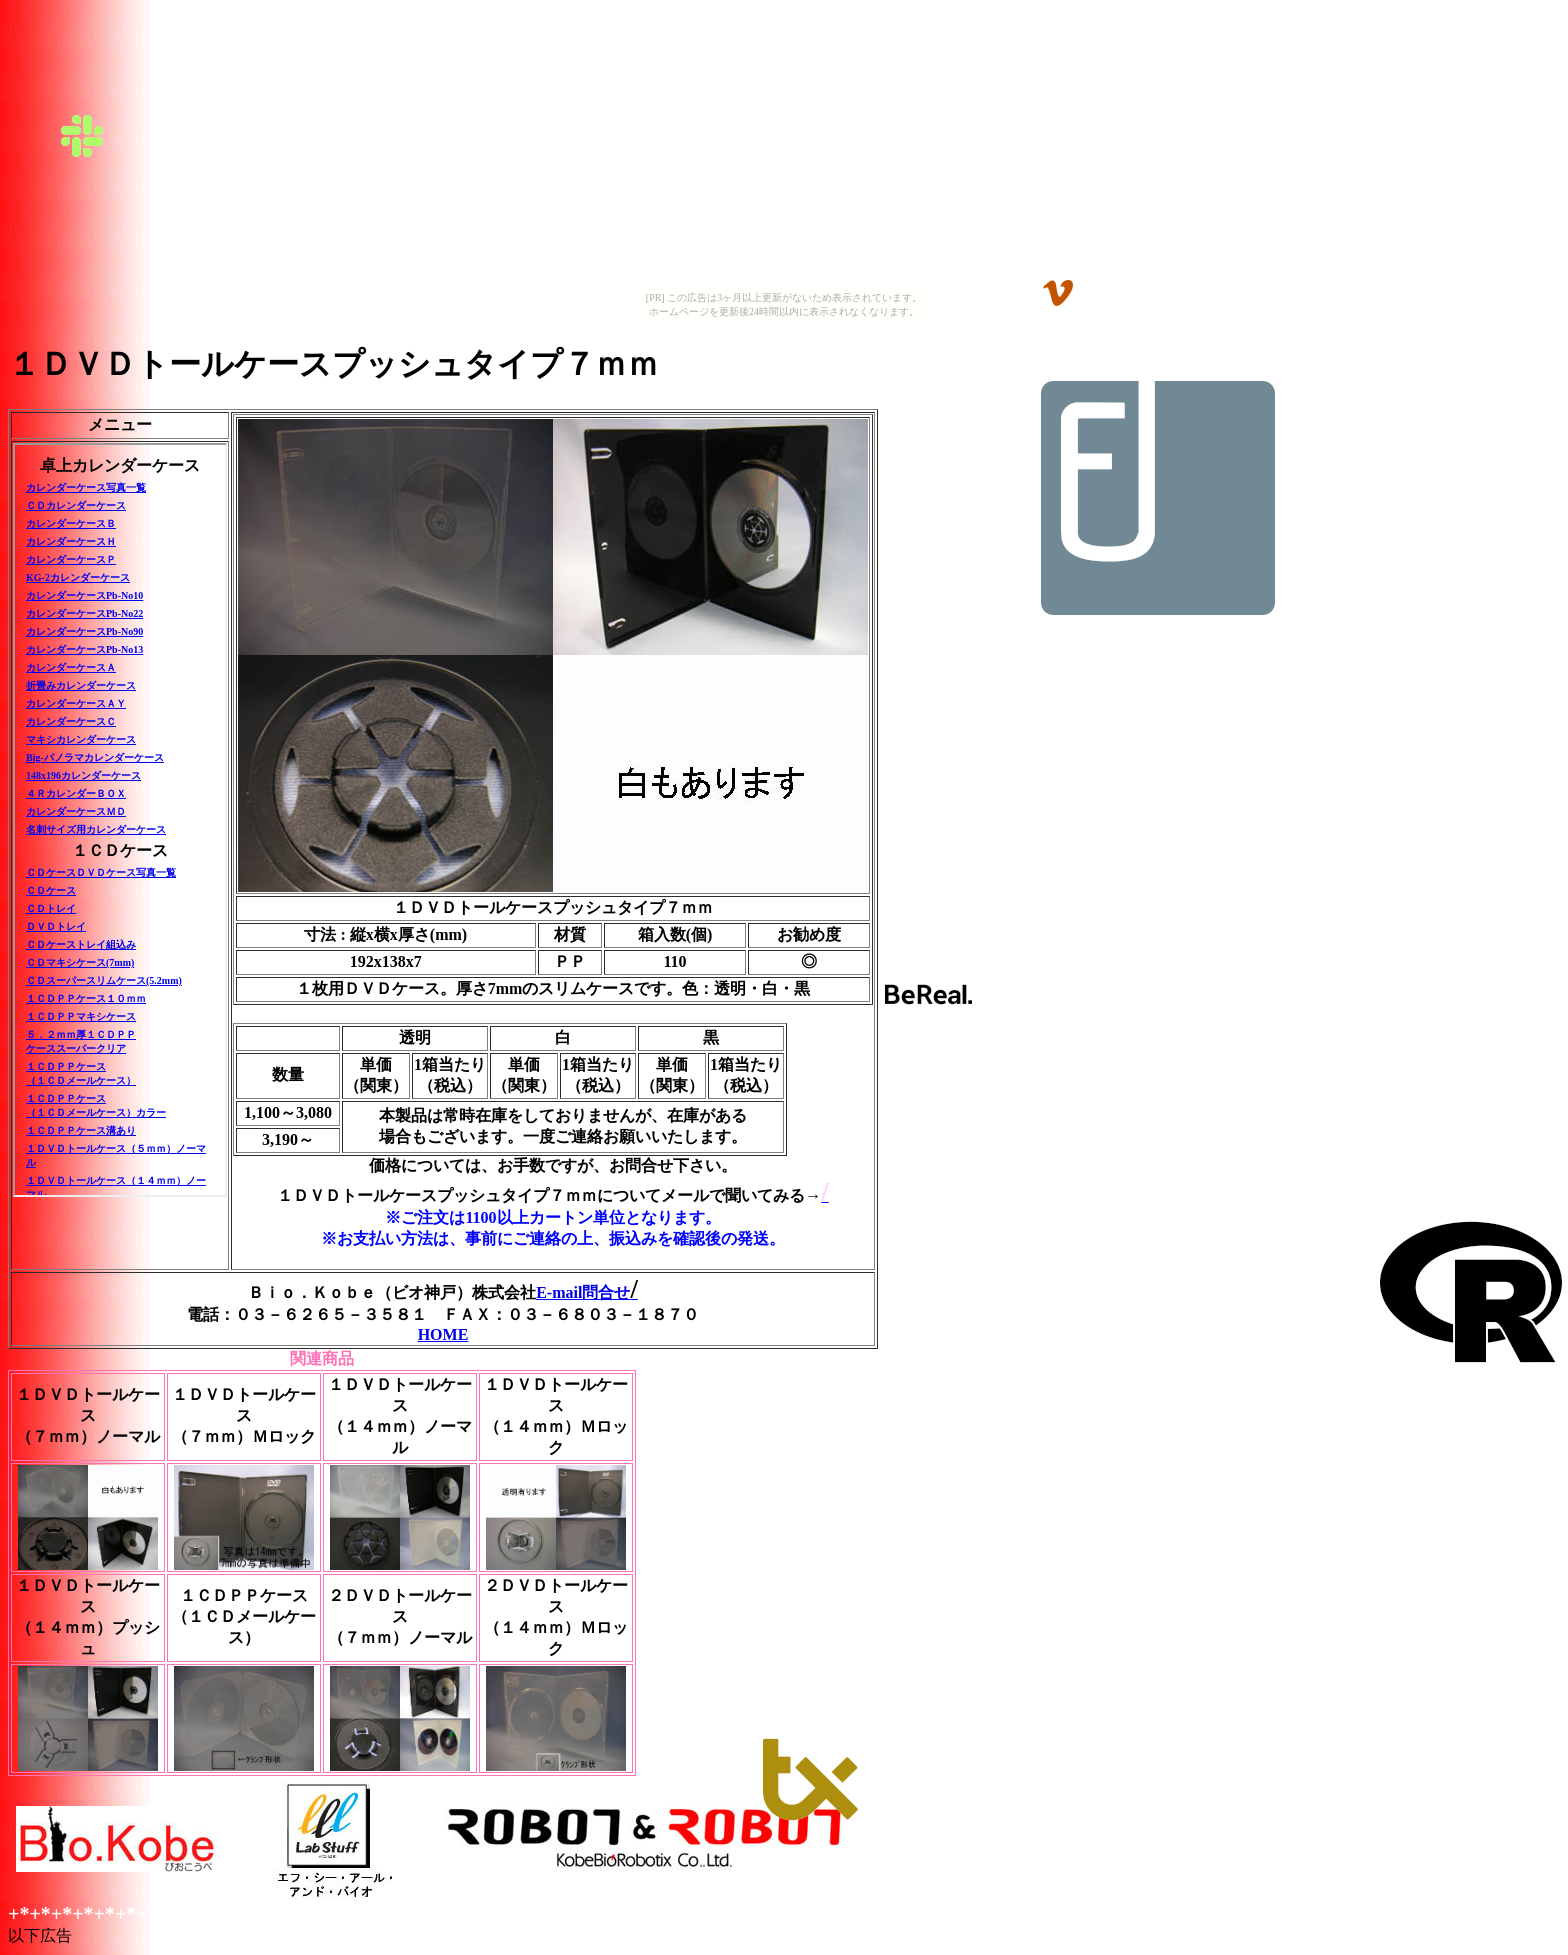 The width and height of the screenshot is (1568, 1955). I want to click on open the Vimeo app, so click(1058, 293).